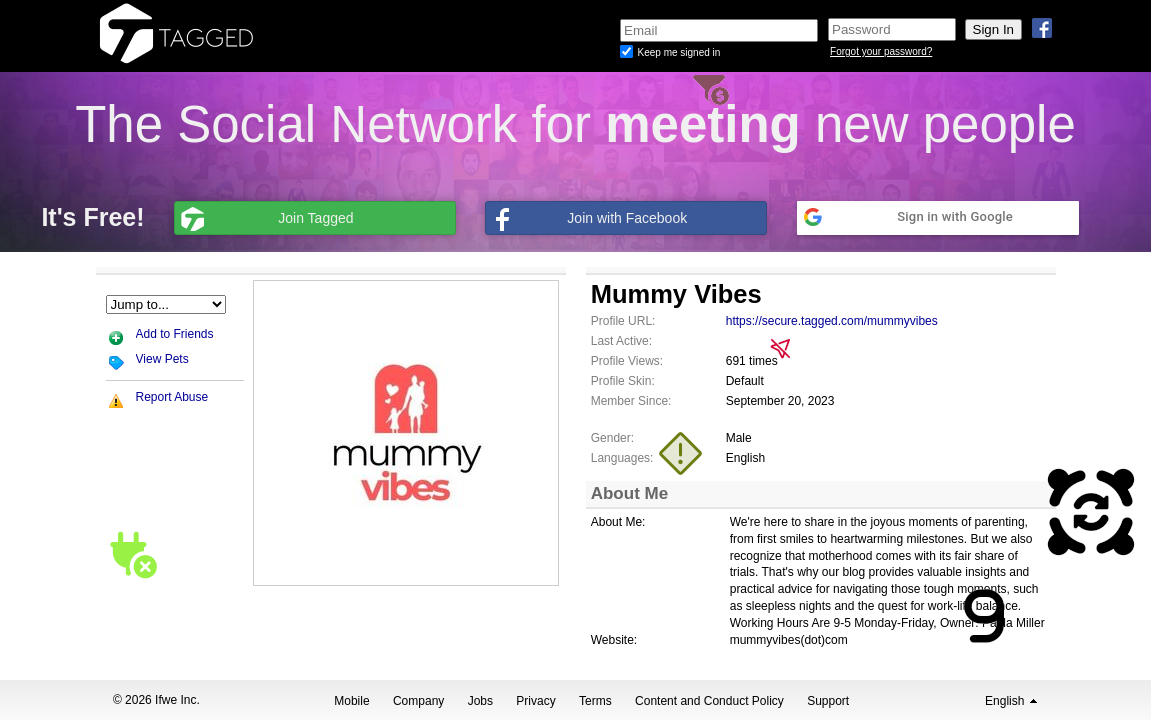 The width and height of the screenshot is (1151, 720). What do you see at coordinates (131, 555) in the screenshot?
I see `connection failed or unavailable` at bounding box center [131, 555].